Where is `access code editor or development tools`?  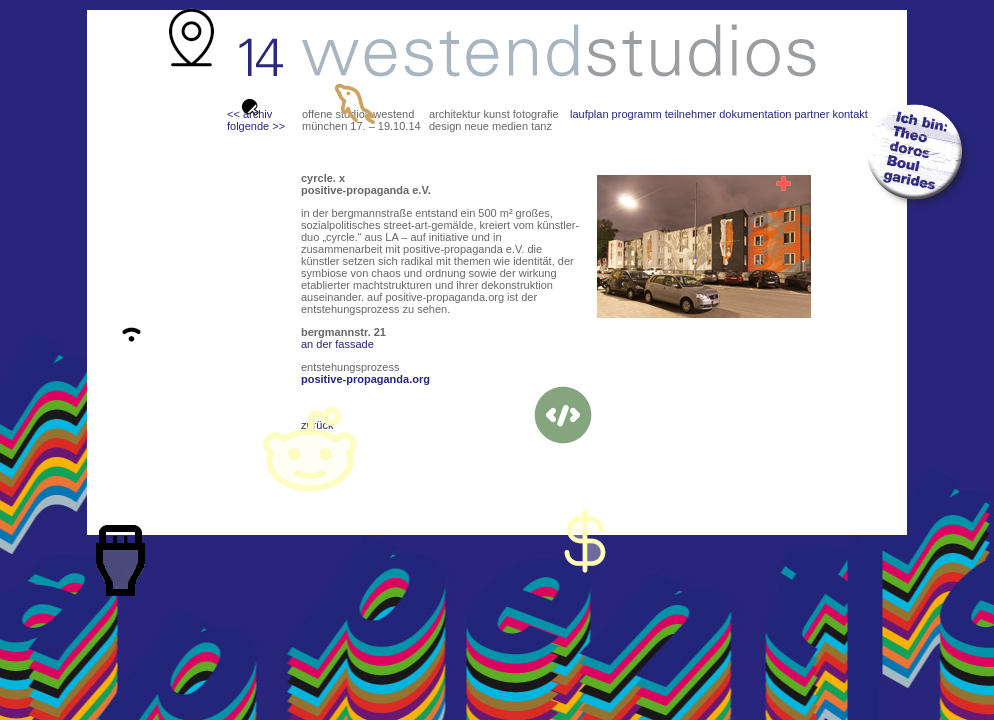
access code editor or development tools is located at coordinates (563, 415).